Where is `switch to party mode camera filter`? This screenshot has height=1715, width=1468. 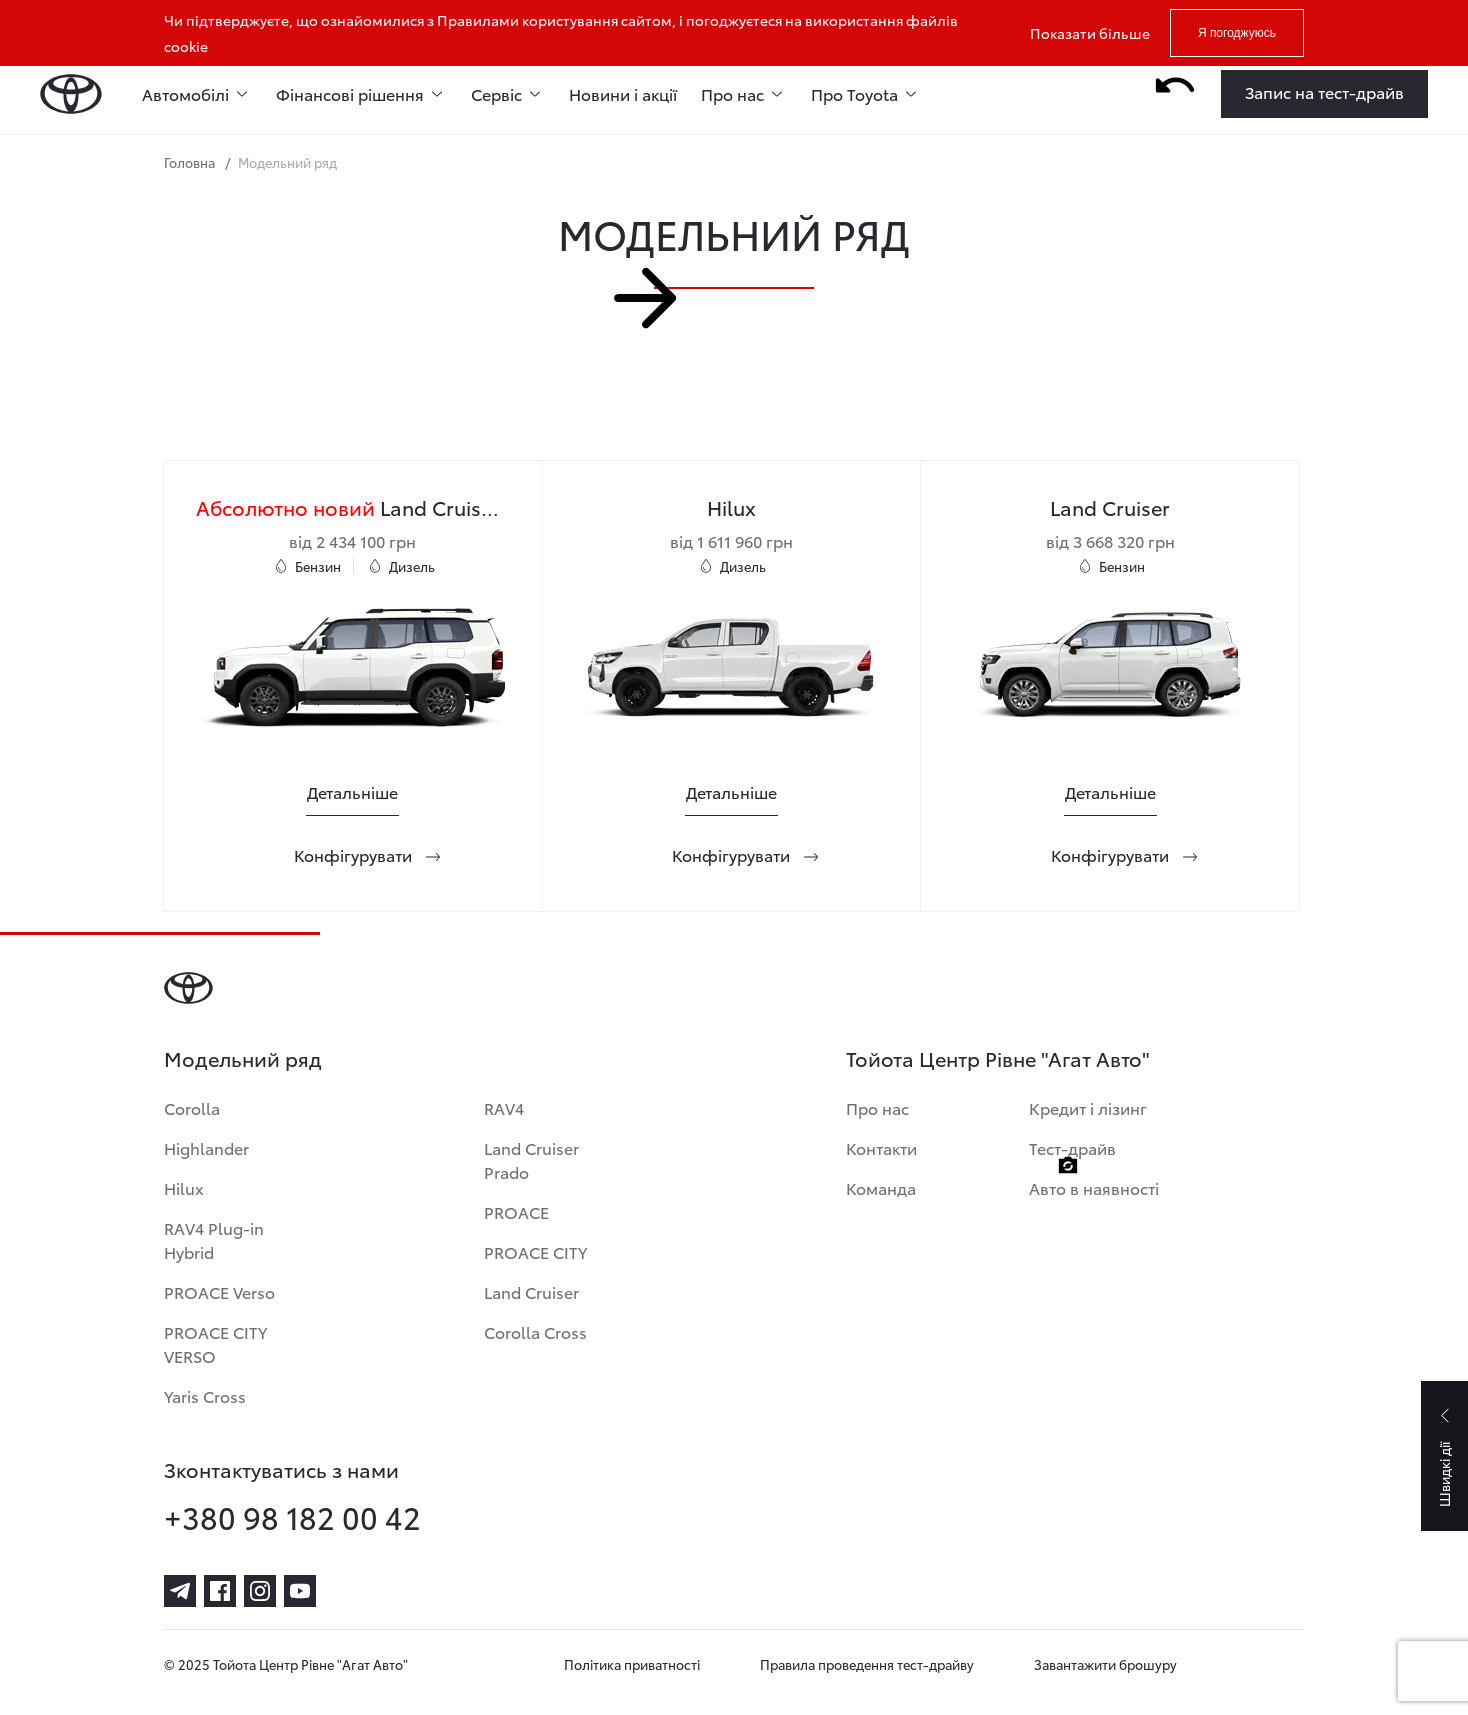
switch to party mode camera filter is located at coordinates (1068, 1166).